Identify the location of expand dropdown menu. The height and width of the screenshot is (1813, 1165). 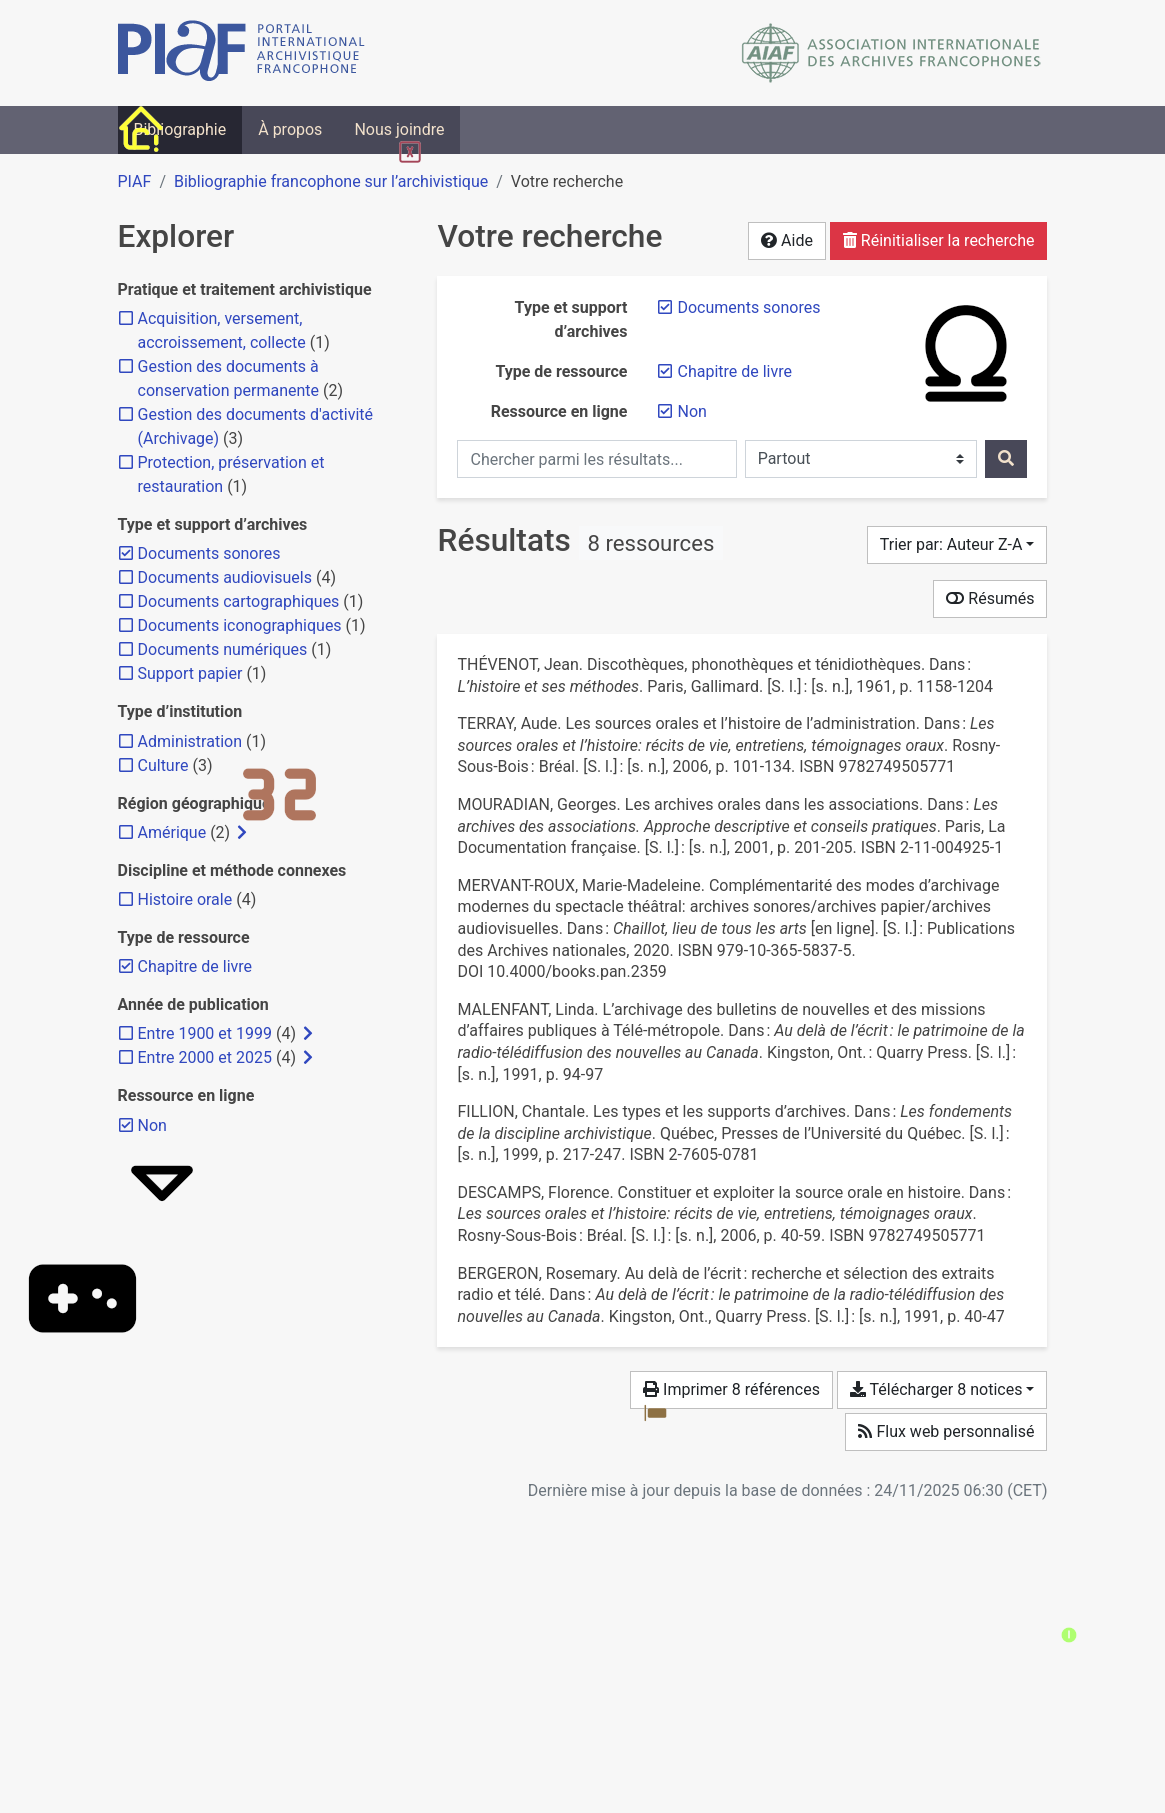
(162, 1179).